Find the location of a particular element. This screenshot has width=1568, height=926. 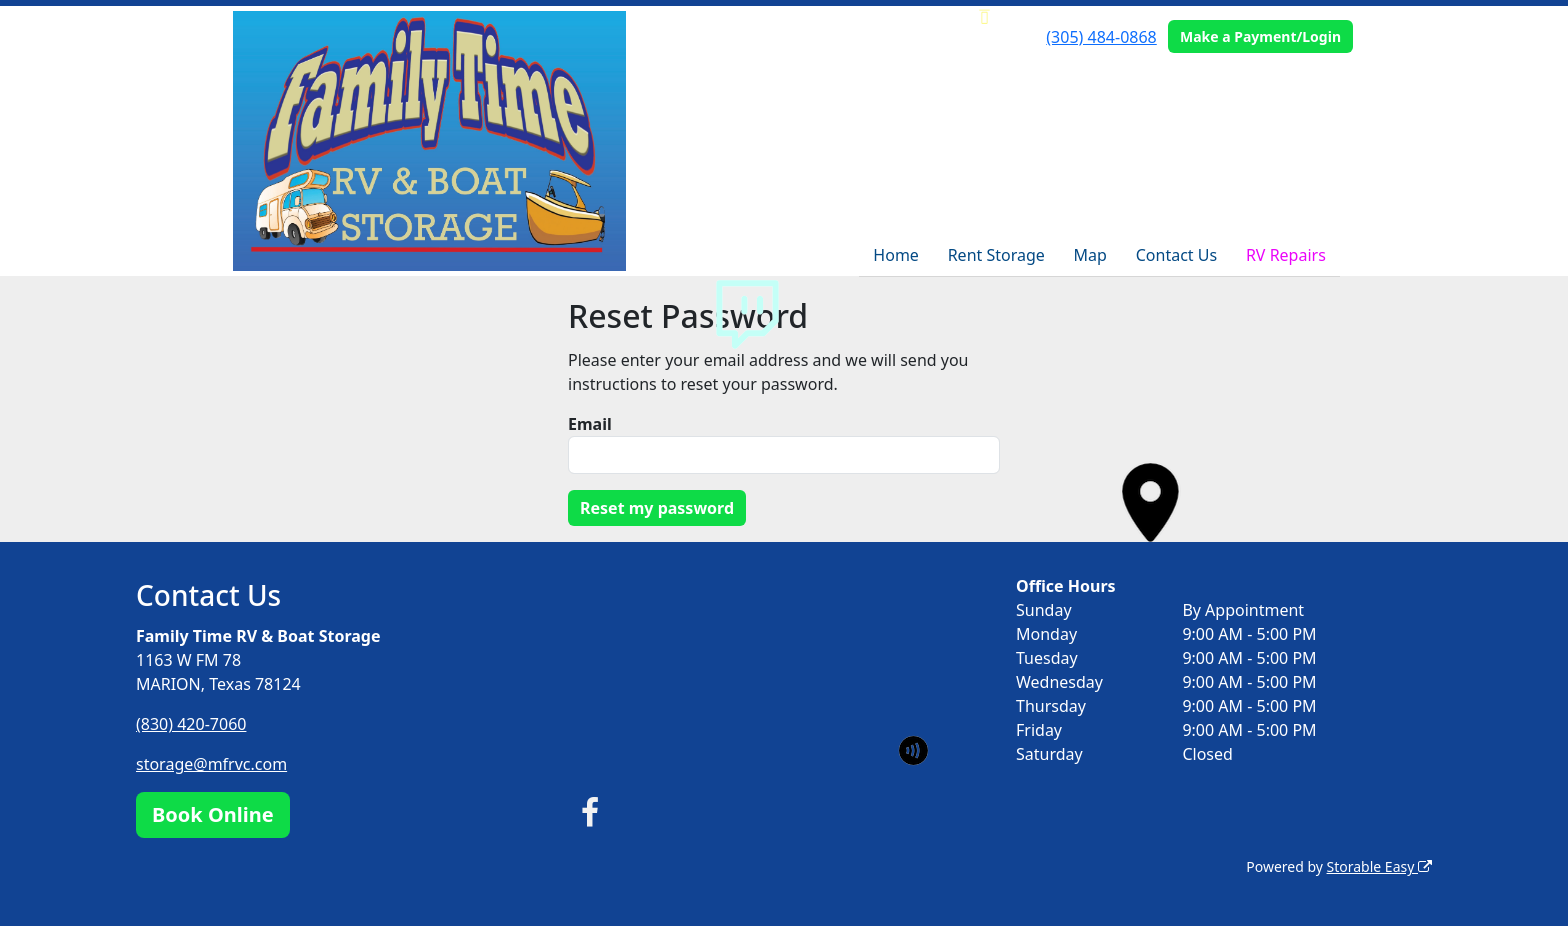

align element to top edge is located at coordinates (984, 16).